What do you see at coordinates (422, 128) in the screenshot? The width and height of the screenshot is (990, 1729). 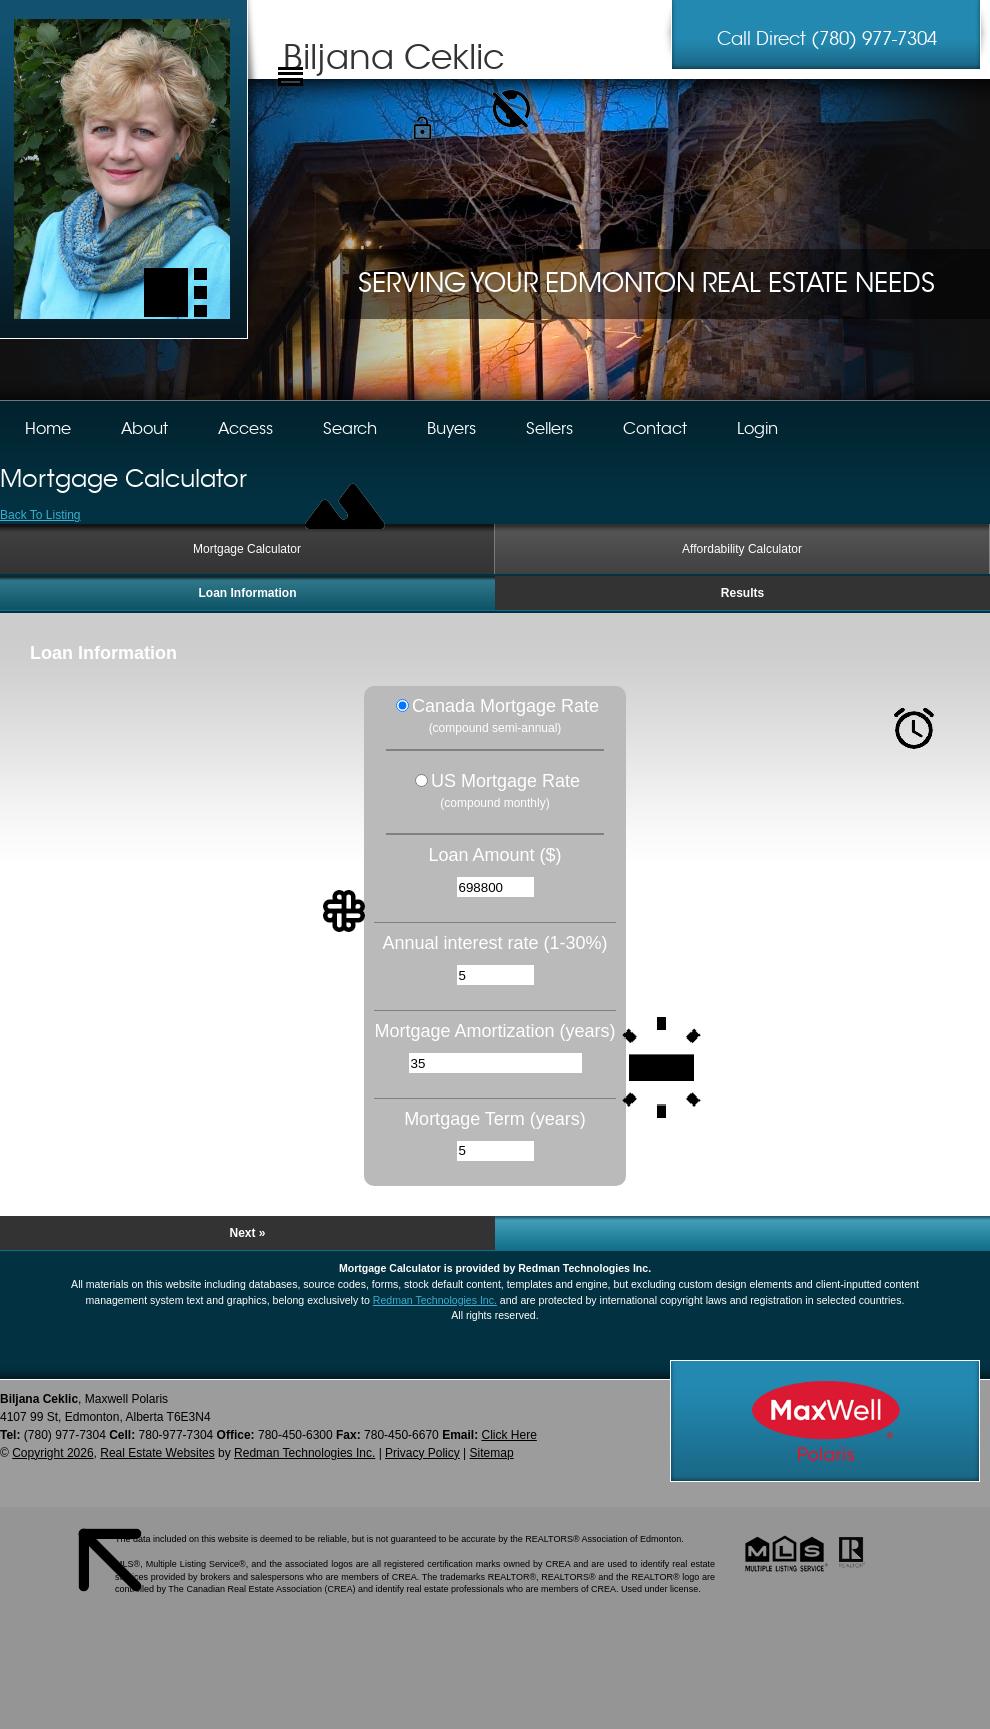 I see `unlock or unsecure an item` at bounding box center [422, 128].